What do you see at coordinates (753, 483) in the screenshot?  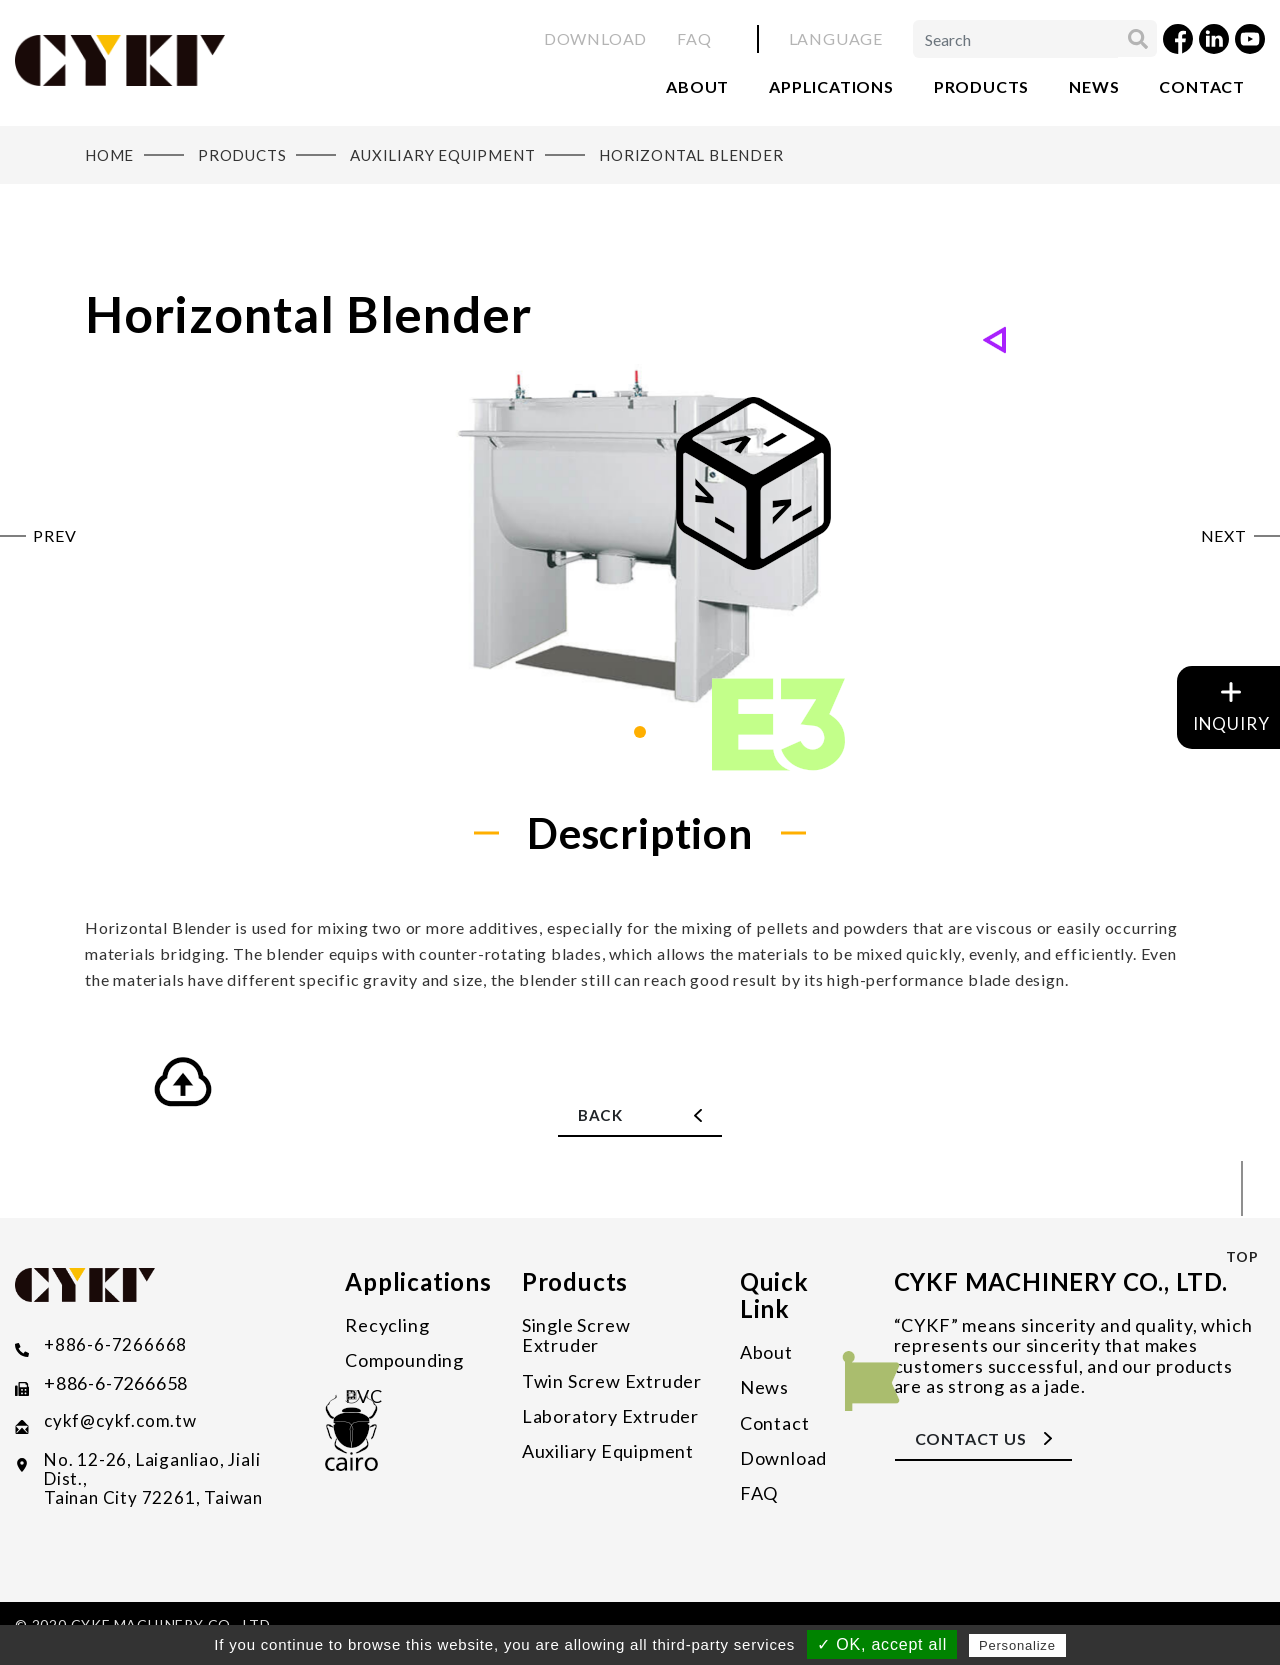 I see `open distrobox container management application` at bounding box center [753, 483].